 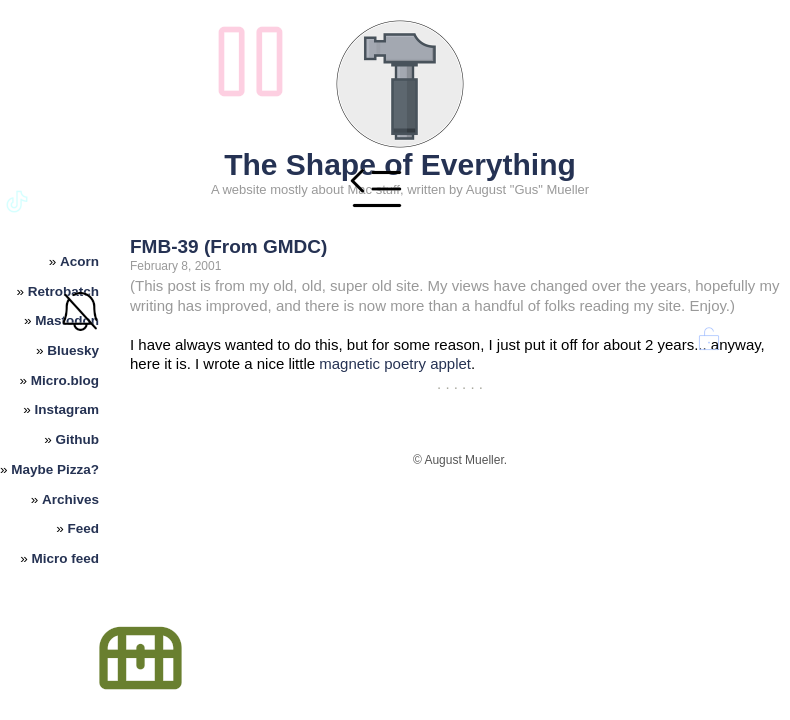 What do you see at coordinates (80, 311) in the screenshot?
I see `mute notifications` at bounding box center [80, 311].